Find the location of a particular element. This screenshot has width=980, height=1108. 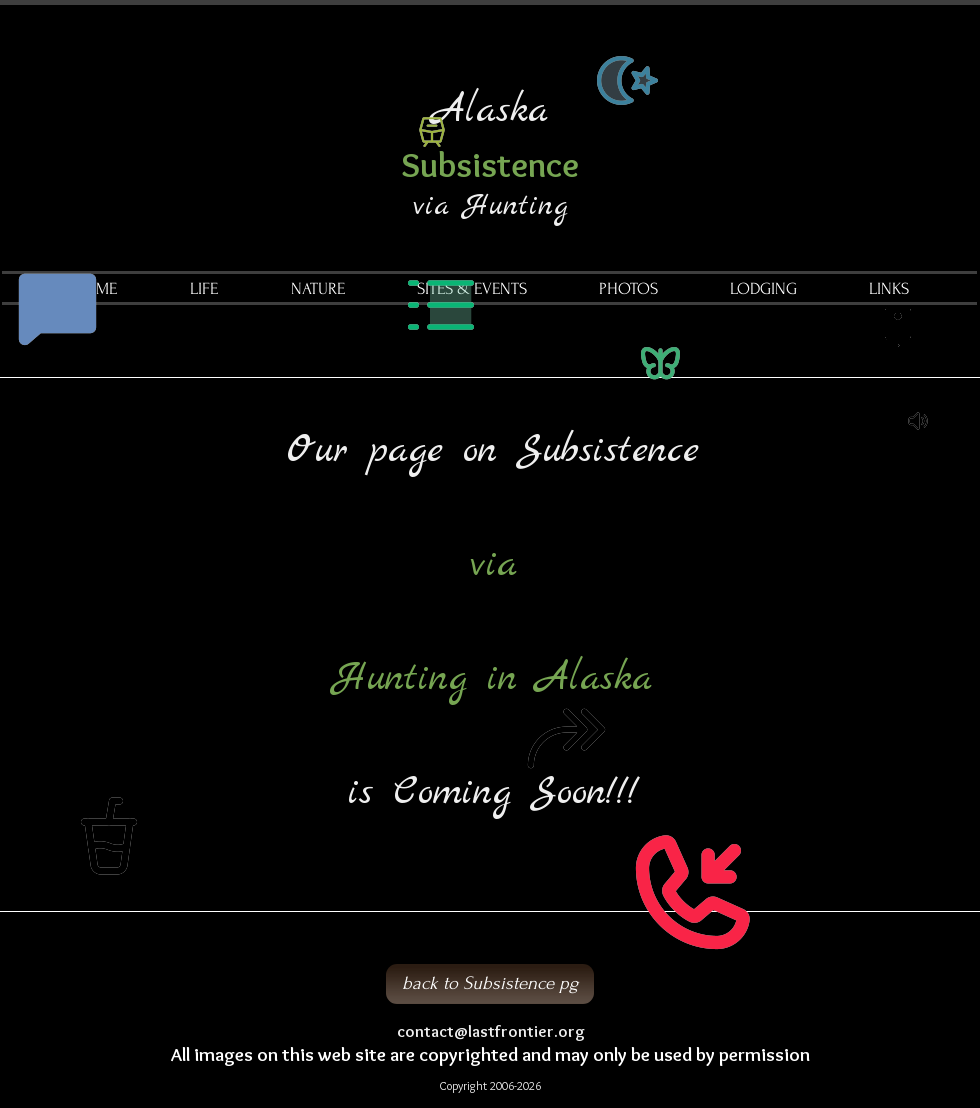

open chat or messaging is located at coordinates (57, 303).